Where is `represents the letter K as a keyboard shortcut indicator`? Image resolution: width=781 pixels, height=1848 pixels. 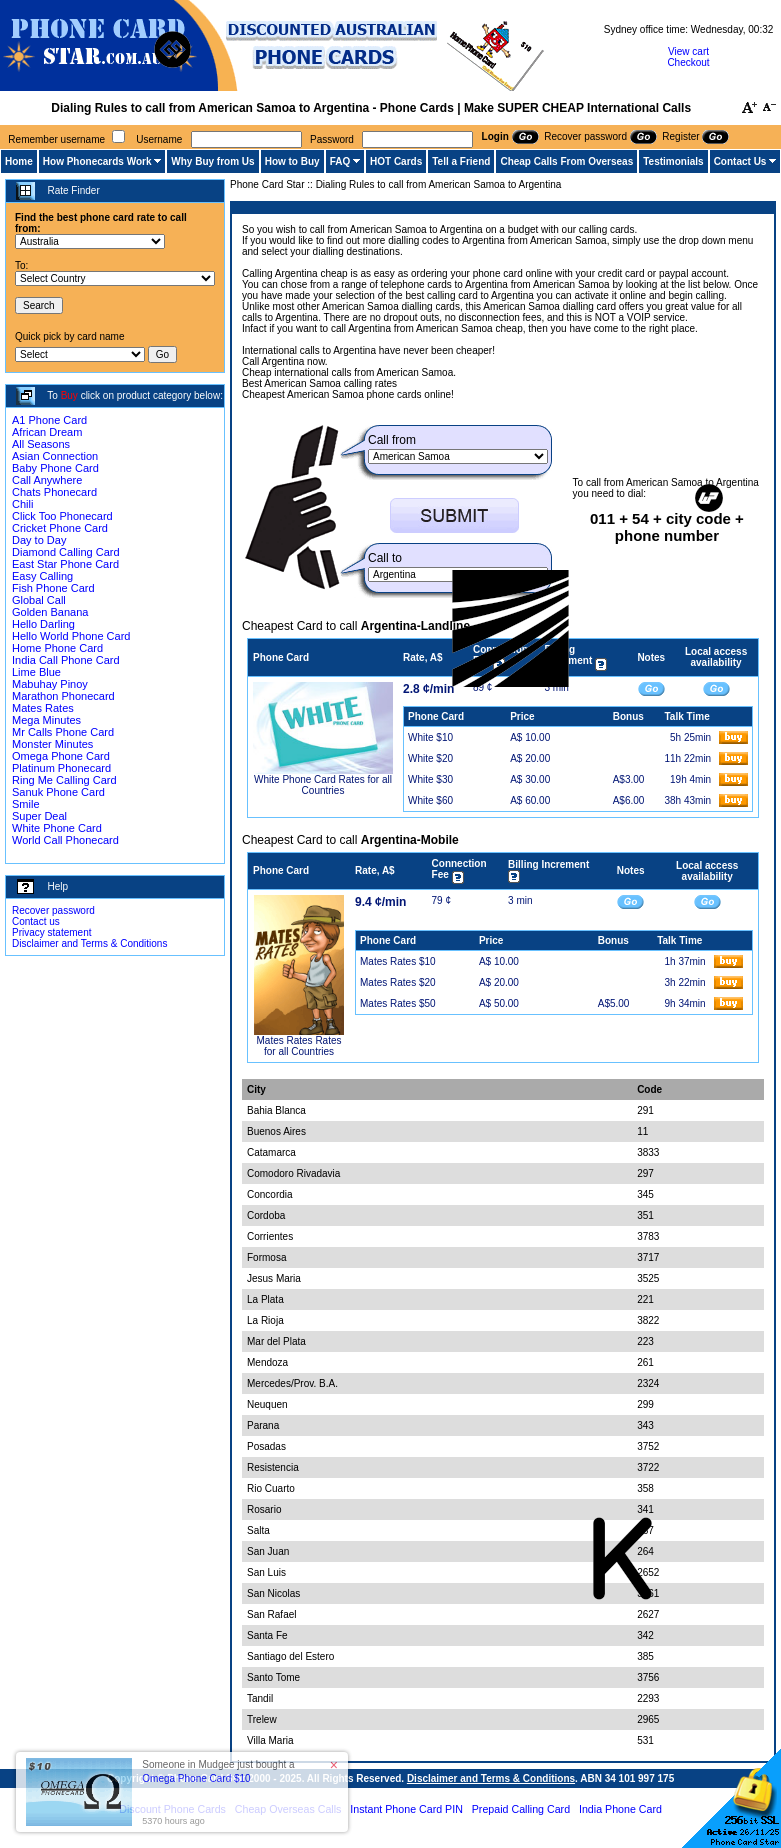 represents the letter K as a keyboard shortcut indicator is located at coordinates (622, 1558).